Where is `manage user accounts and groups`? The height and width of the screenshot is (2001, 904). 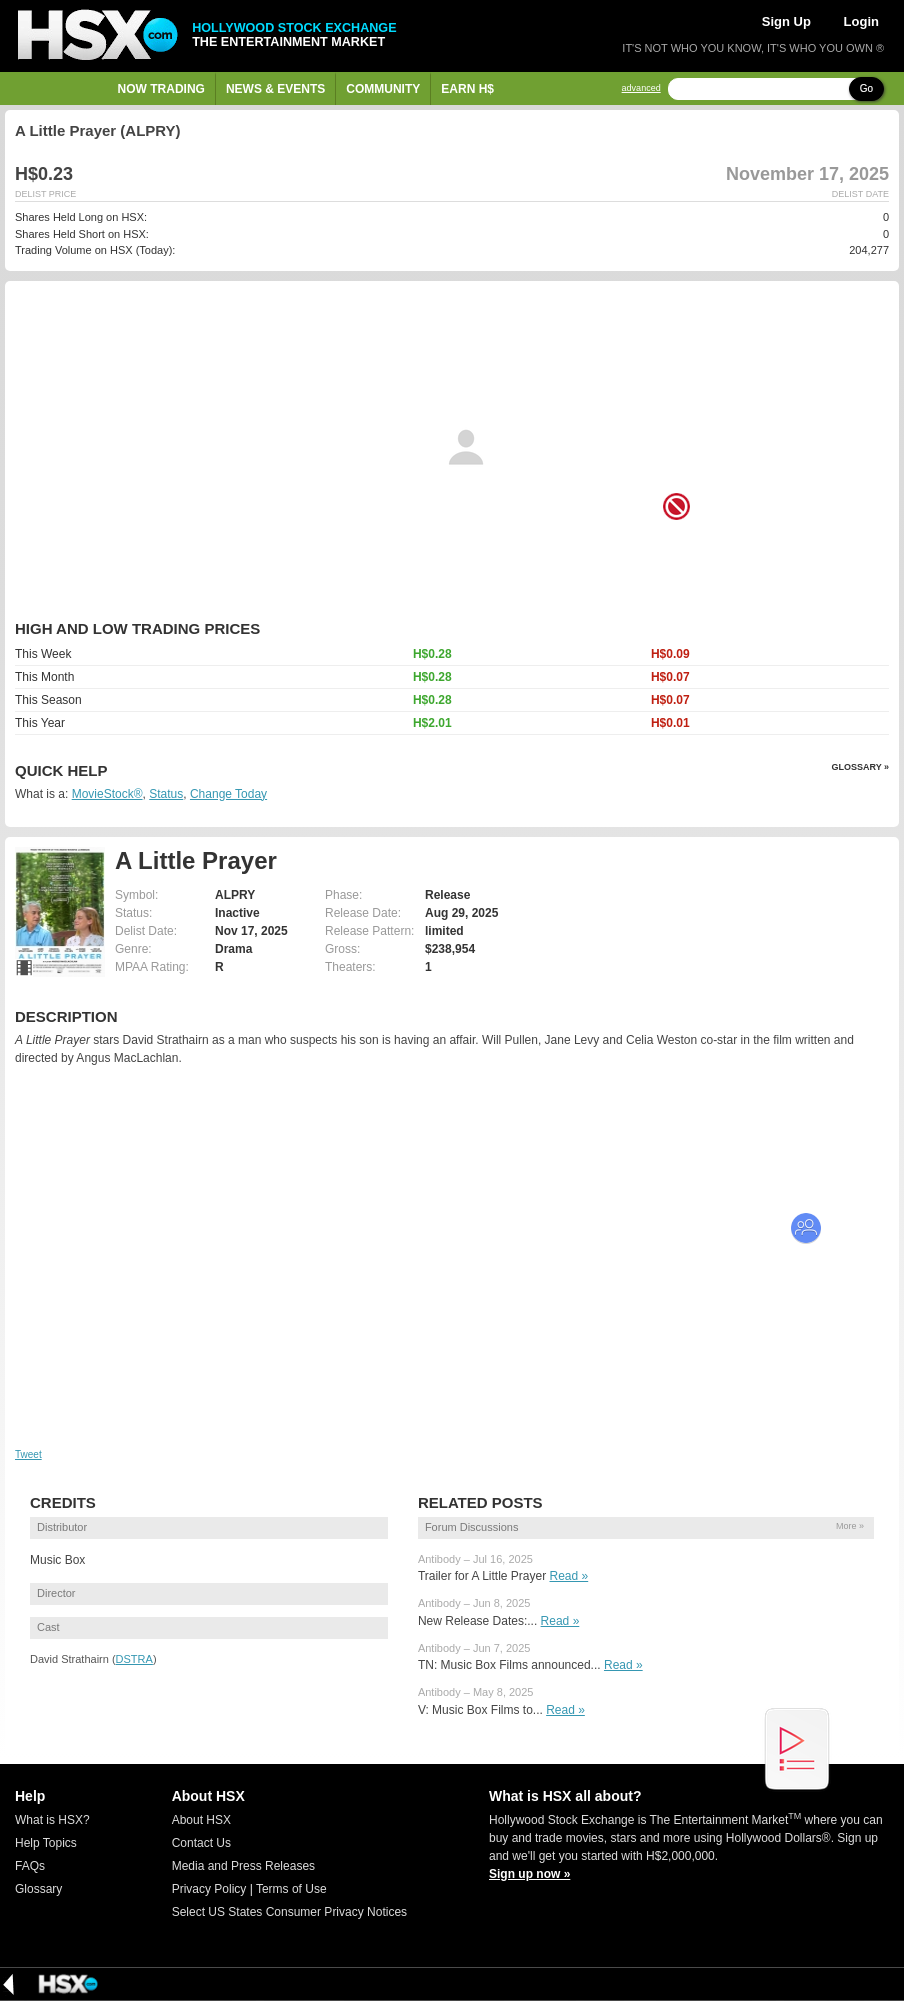 manage user accounts and groups is located at coordinates (806, 1228).